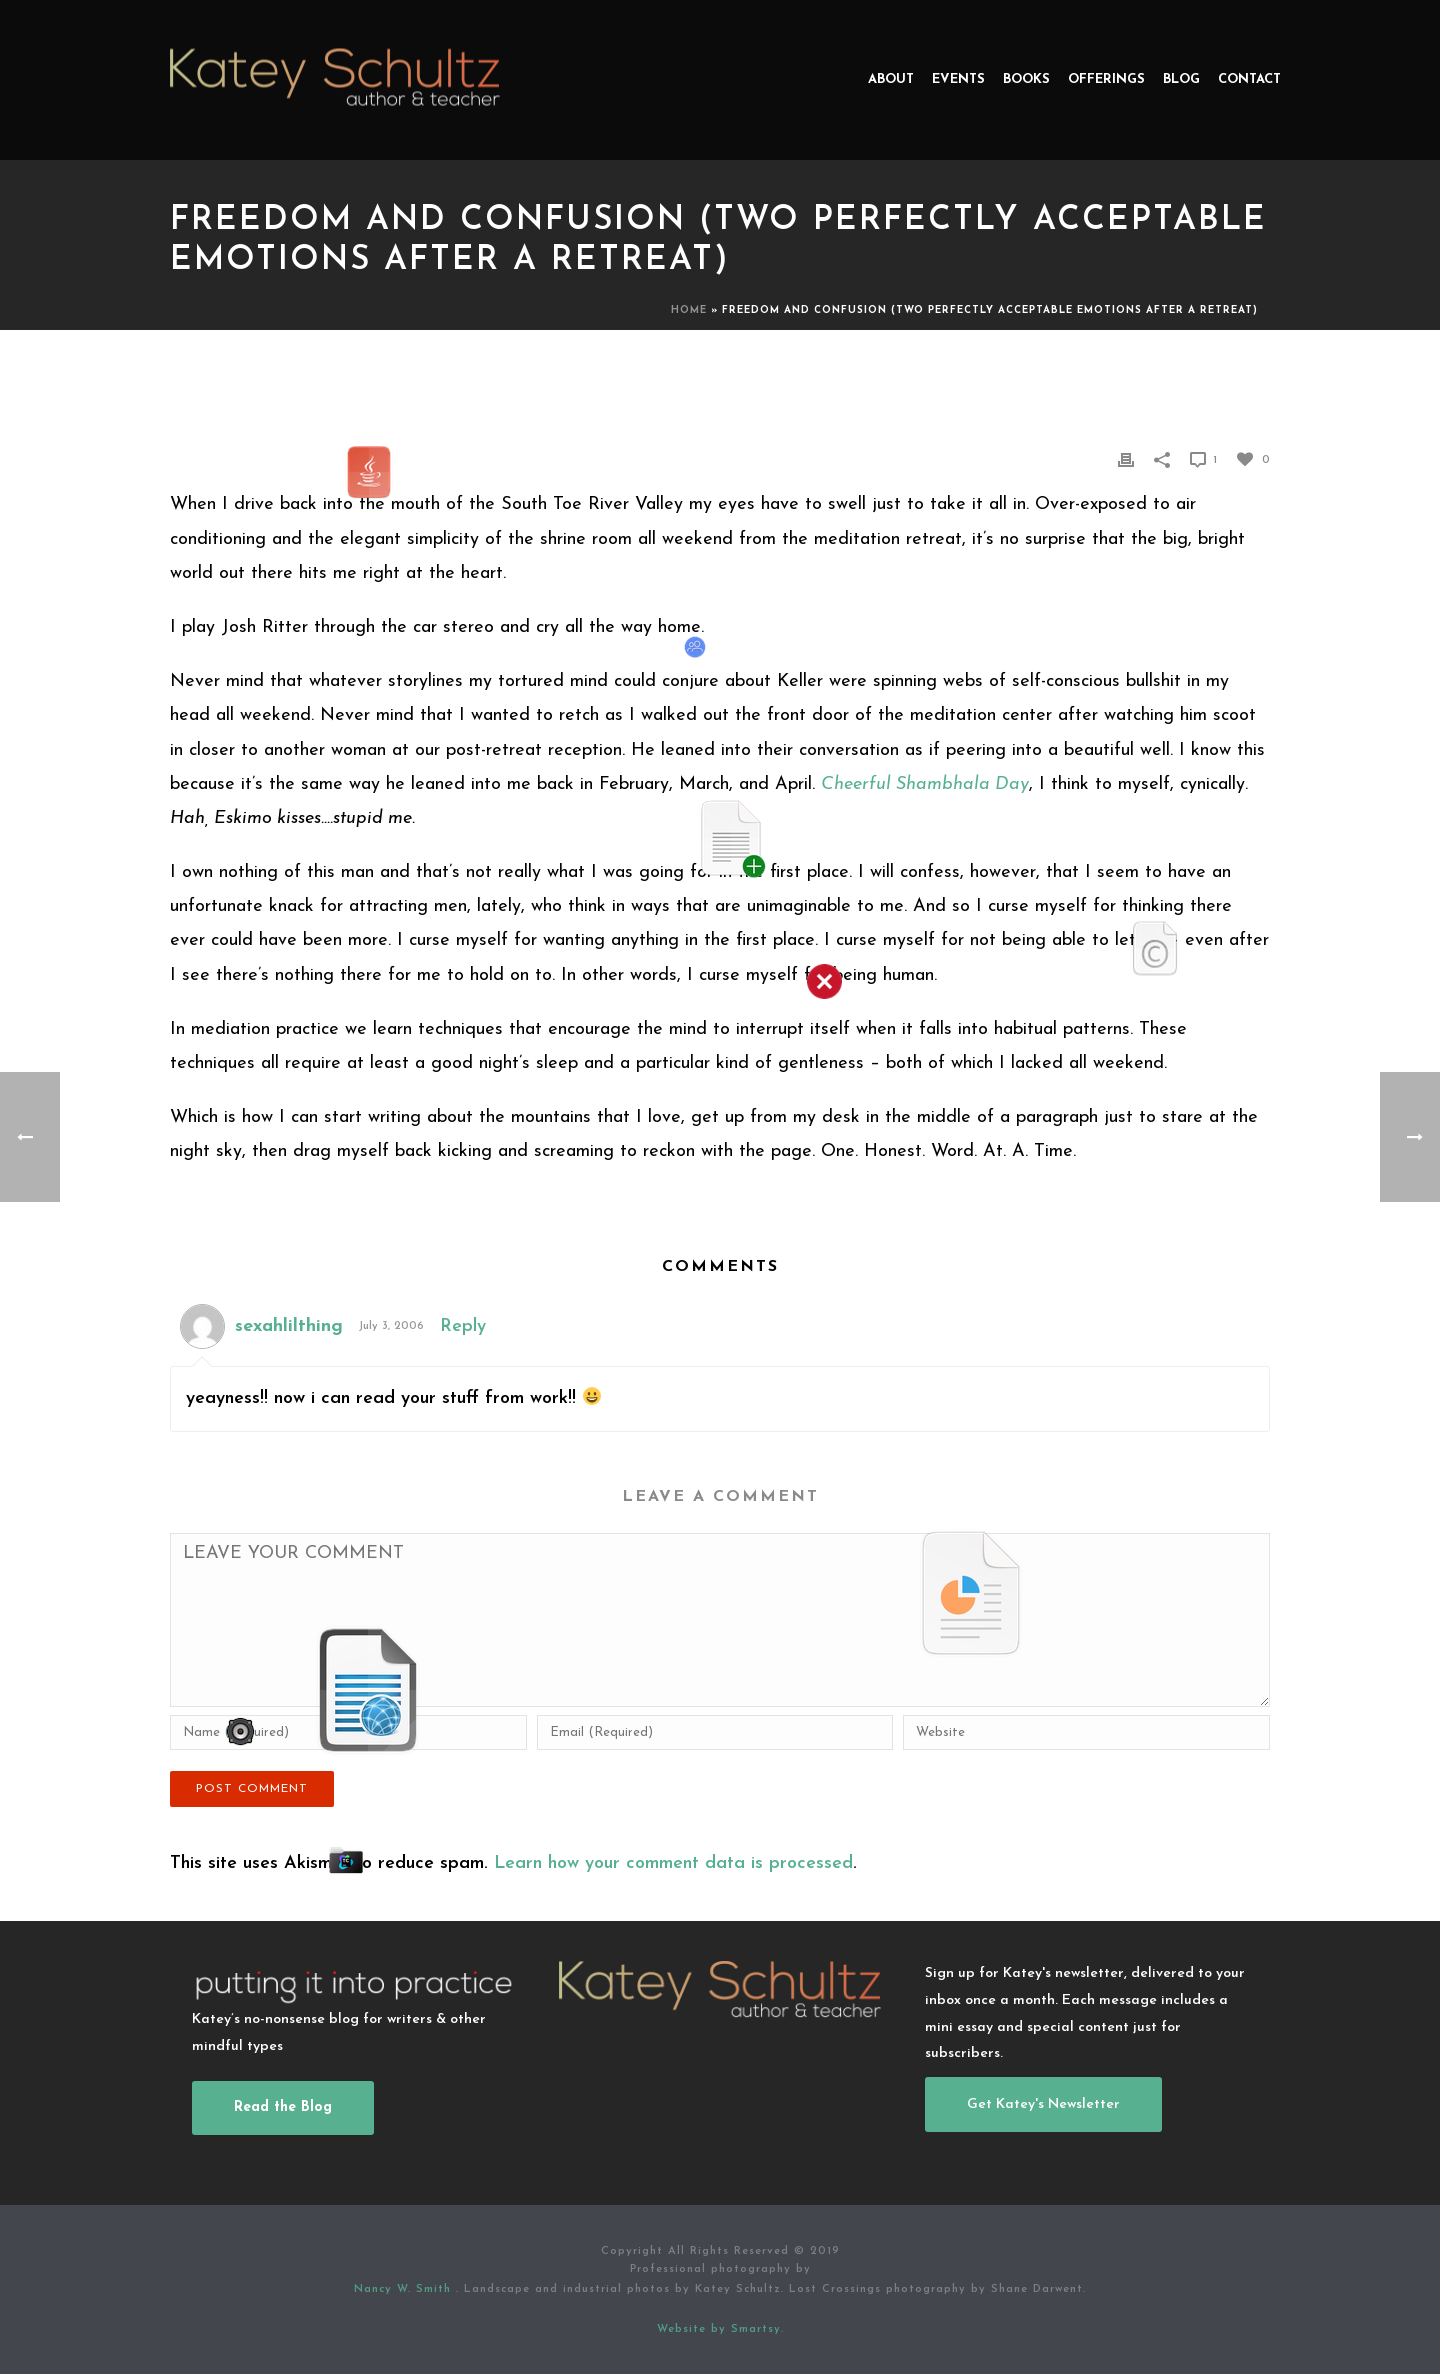  Describe the element at coordinates (971, 1593) in the screenshot. I see `open a presentation file` at that location.